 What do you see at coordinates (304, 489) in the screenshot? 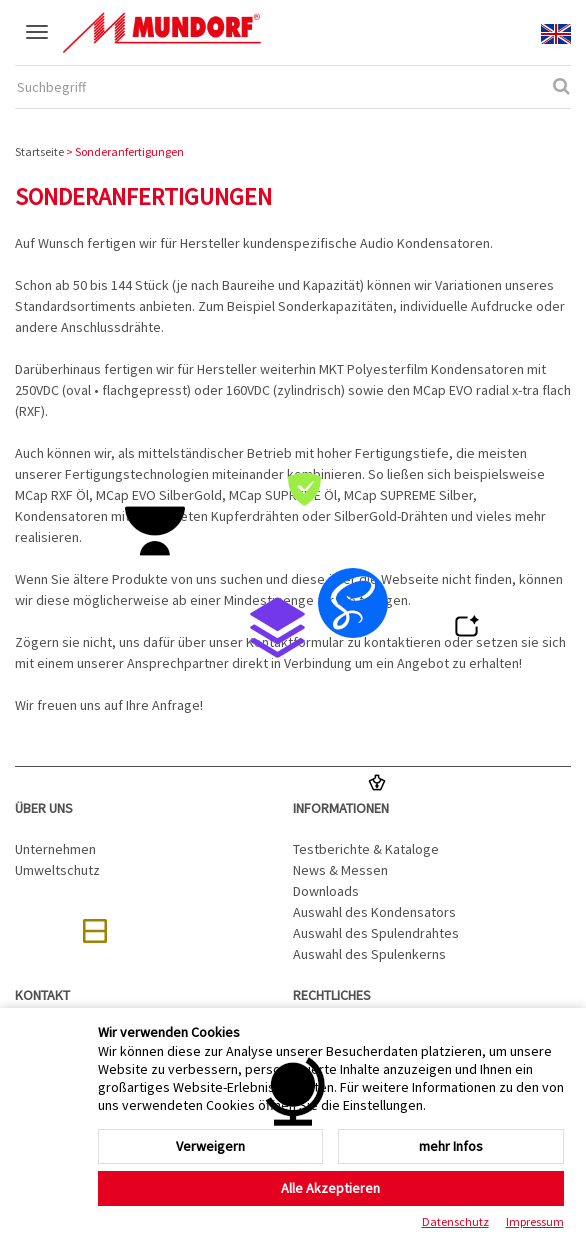
I see `open AdGuard ad-blocking settings` at bounding box center [304, 489].